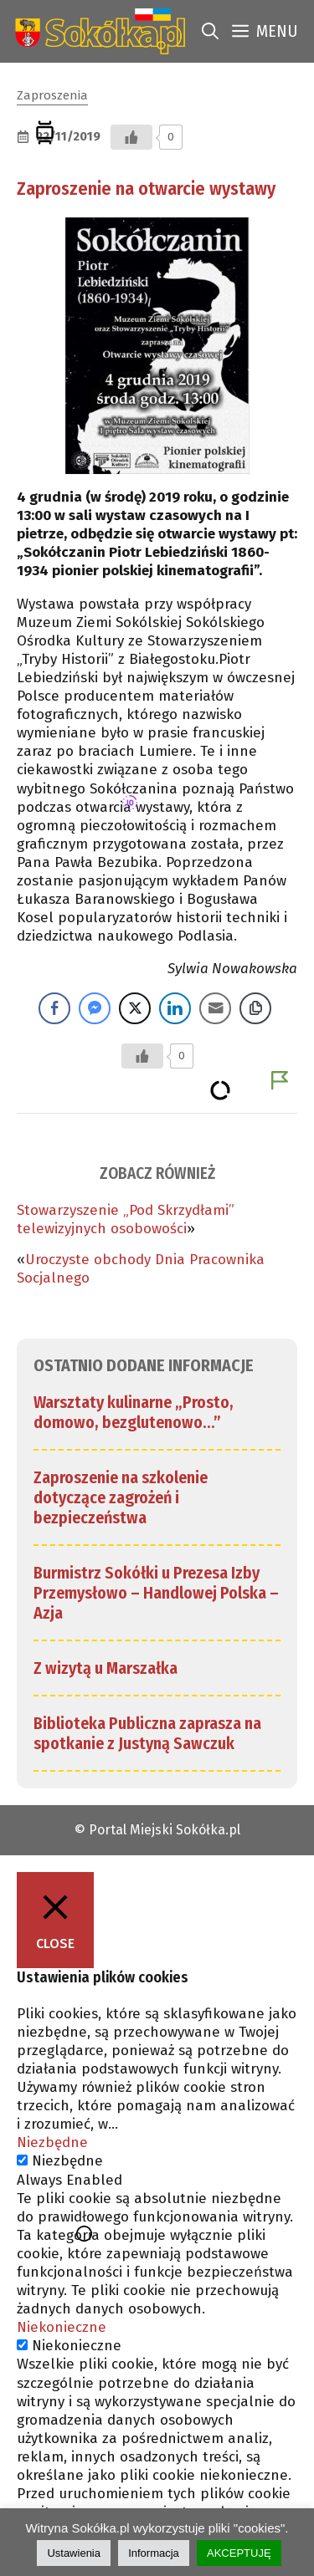 This screenshot has height=2576, width=314. I want to click on view data usage statistics, so click(220, 1090).